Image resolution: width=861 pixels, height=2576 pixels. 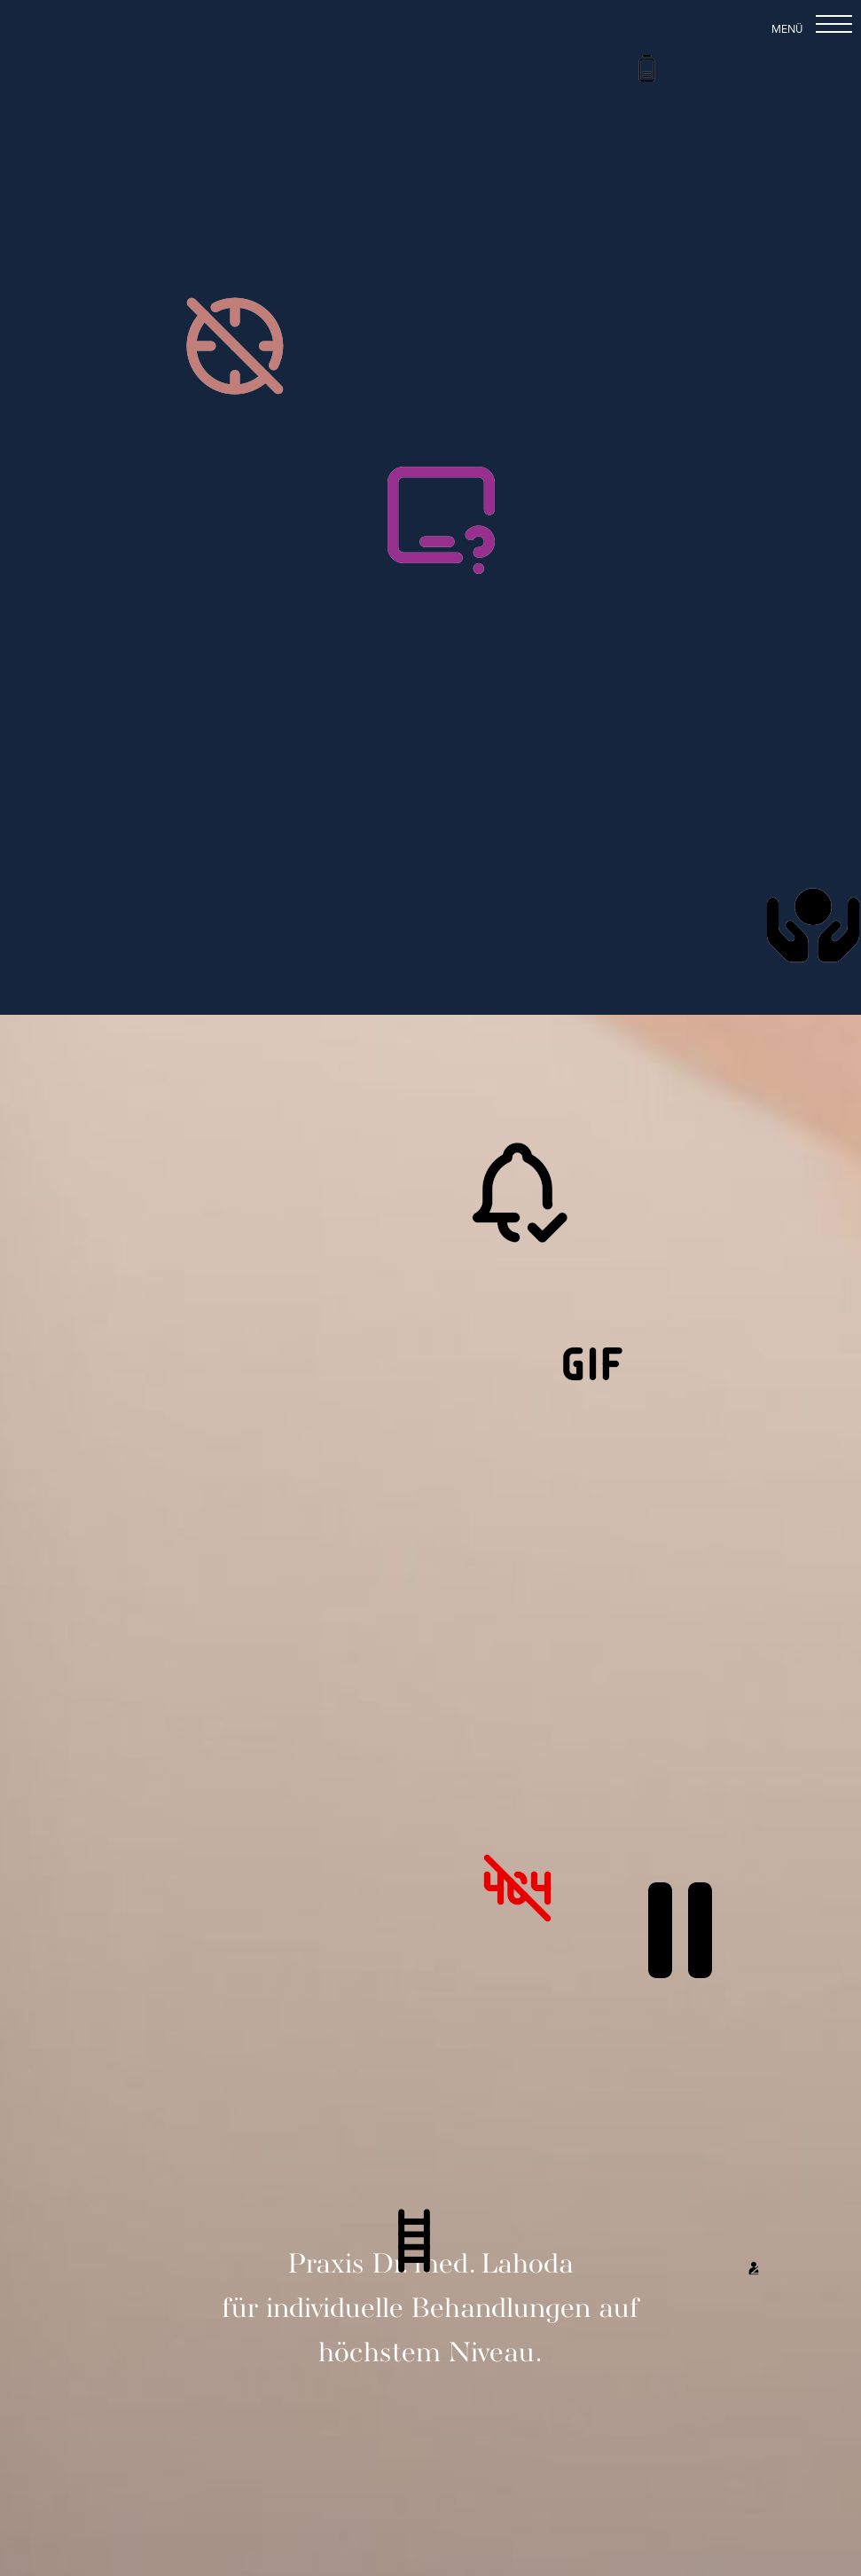 What do you see at coordinates (517, 1192) in the screenshot?
I see `notification successfully enabled` at bounding box center [517, 1192].